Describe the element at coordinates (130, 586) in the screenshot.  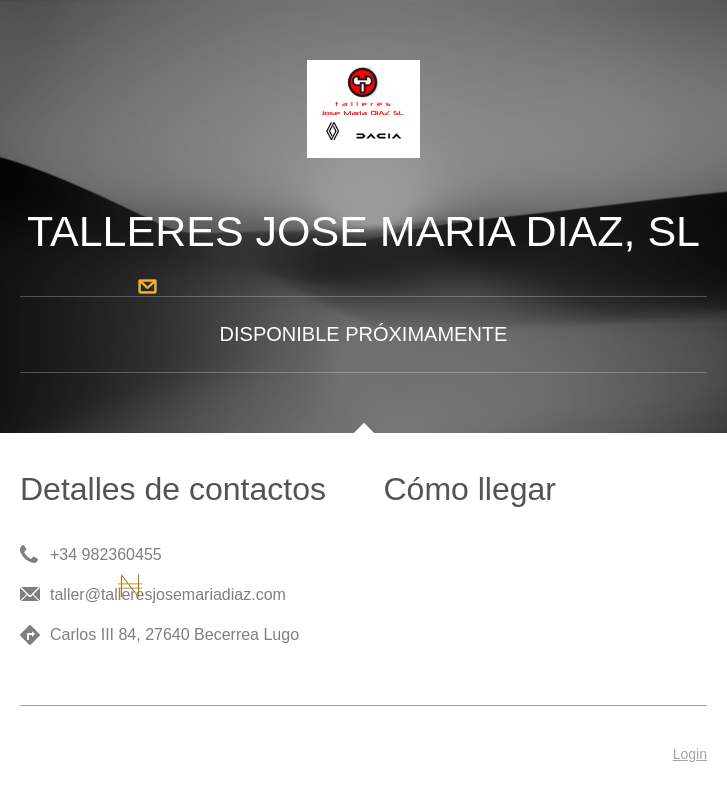
I see `indicates Nigerian naira currency` at that location.